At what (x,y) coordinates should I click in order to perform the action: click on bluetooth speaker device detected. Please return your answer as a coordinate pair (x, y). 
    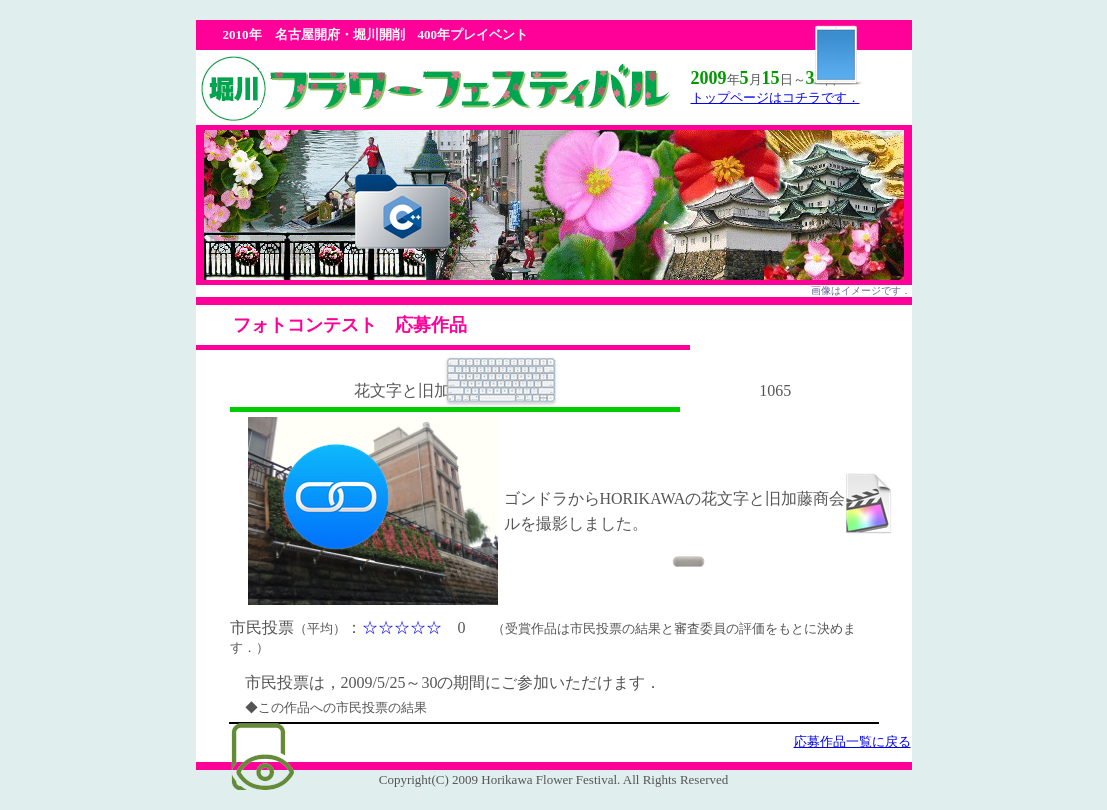
    Looking at the image, I should click on (688, 561).